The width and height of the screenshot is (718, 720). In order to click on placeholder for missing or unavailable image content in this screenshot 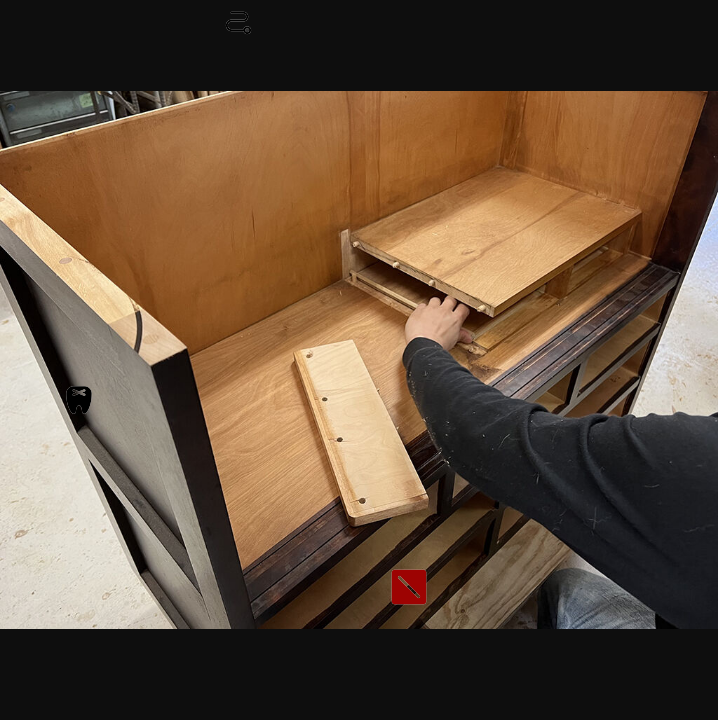, I will do `click(409, 587)`.